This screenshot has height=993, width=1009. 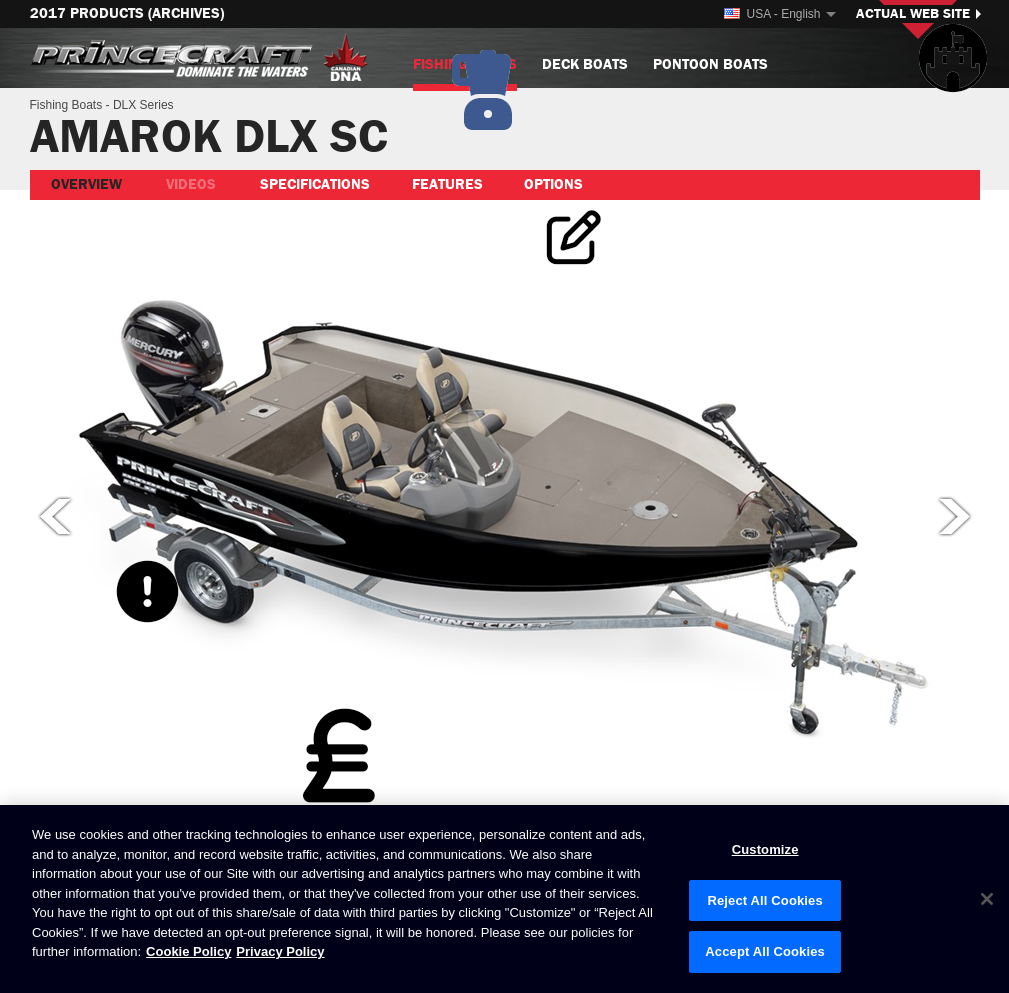 I want to click on indicates a warning or alert requiring attention, so click(x=147, y=591).